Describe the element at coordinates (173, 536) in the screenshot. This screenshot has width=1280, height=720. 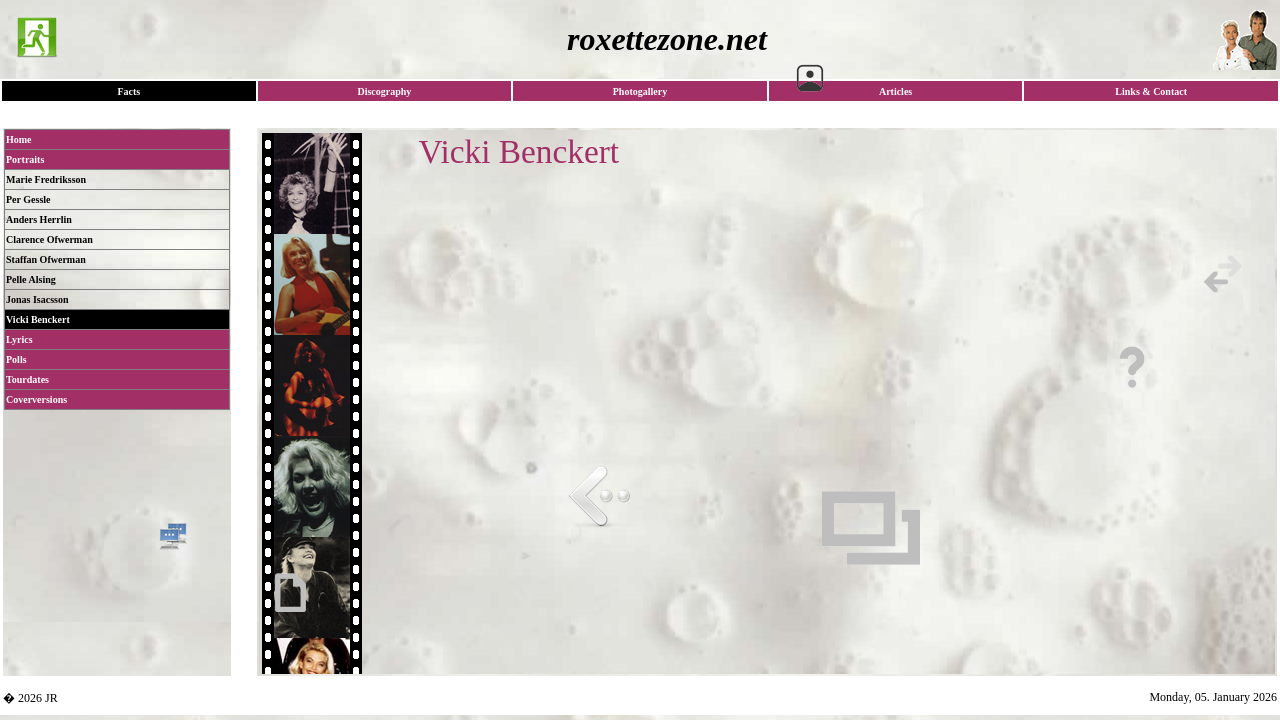
I see `indicates active network data transfer (sending and receiving)` at that location.